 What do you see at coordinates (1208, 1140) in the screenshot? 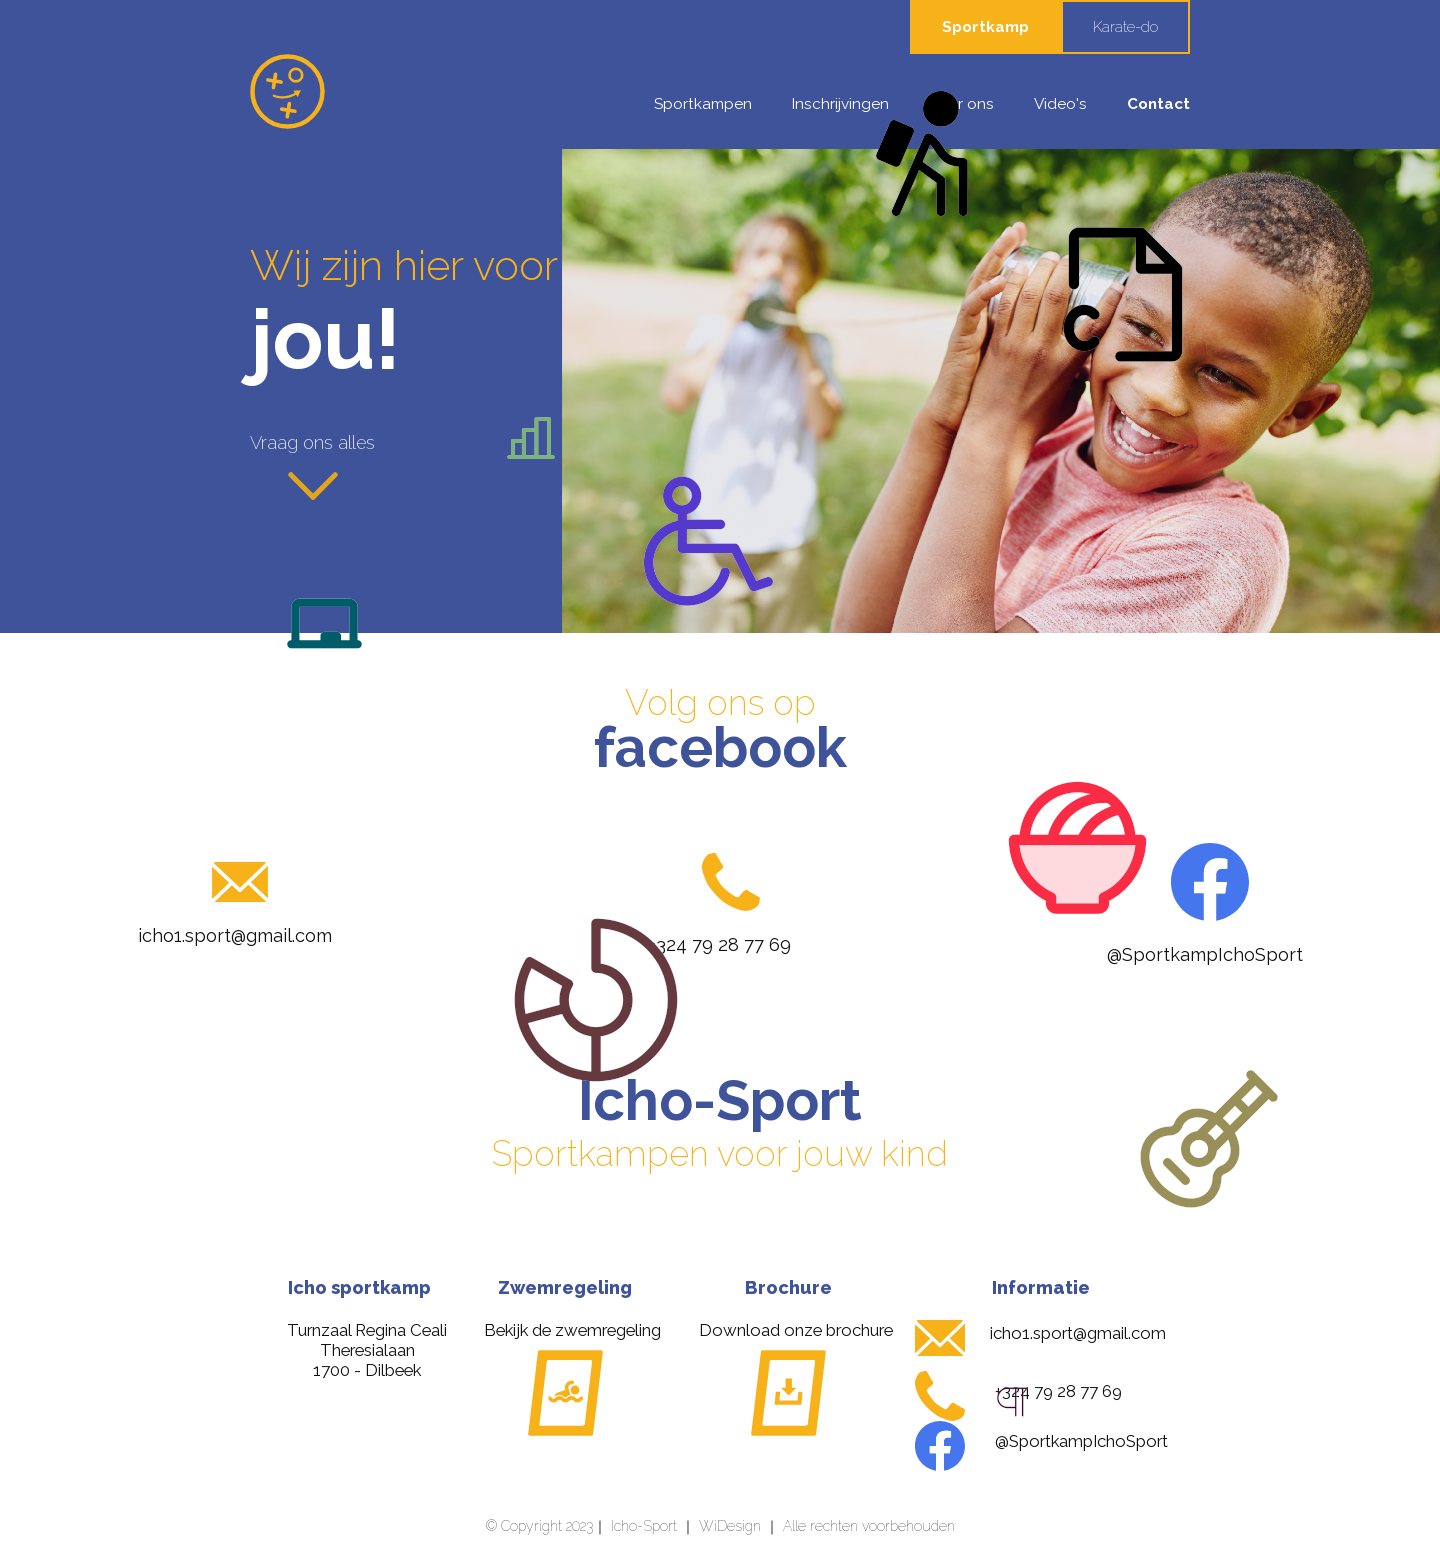
I see `access music or instrument features` at bounding box center [1208, 1140].